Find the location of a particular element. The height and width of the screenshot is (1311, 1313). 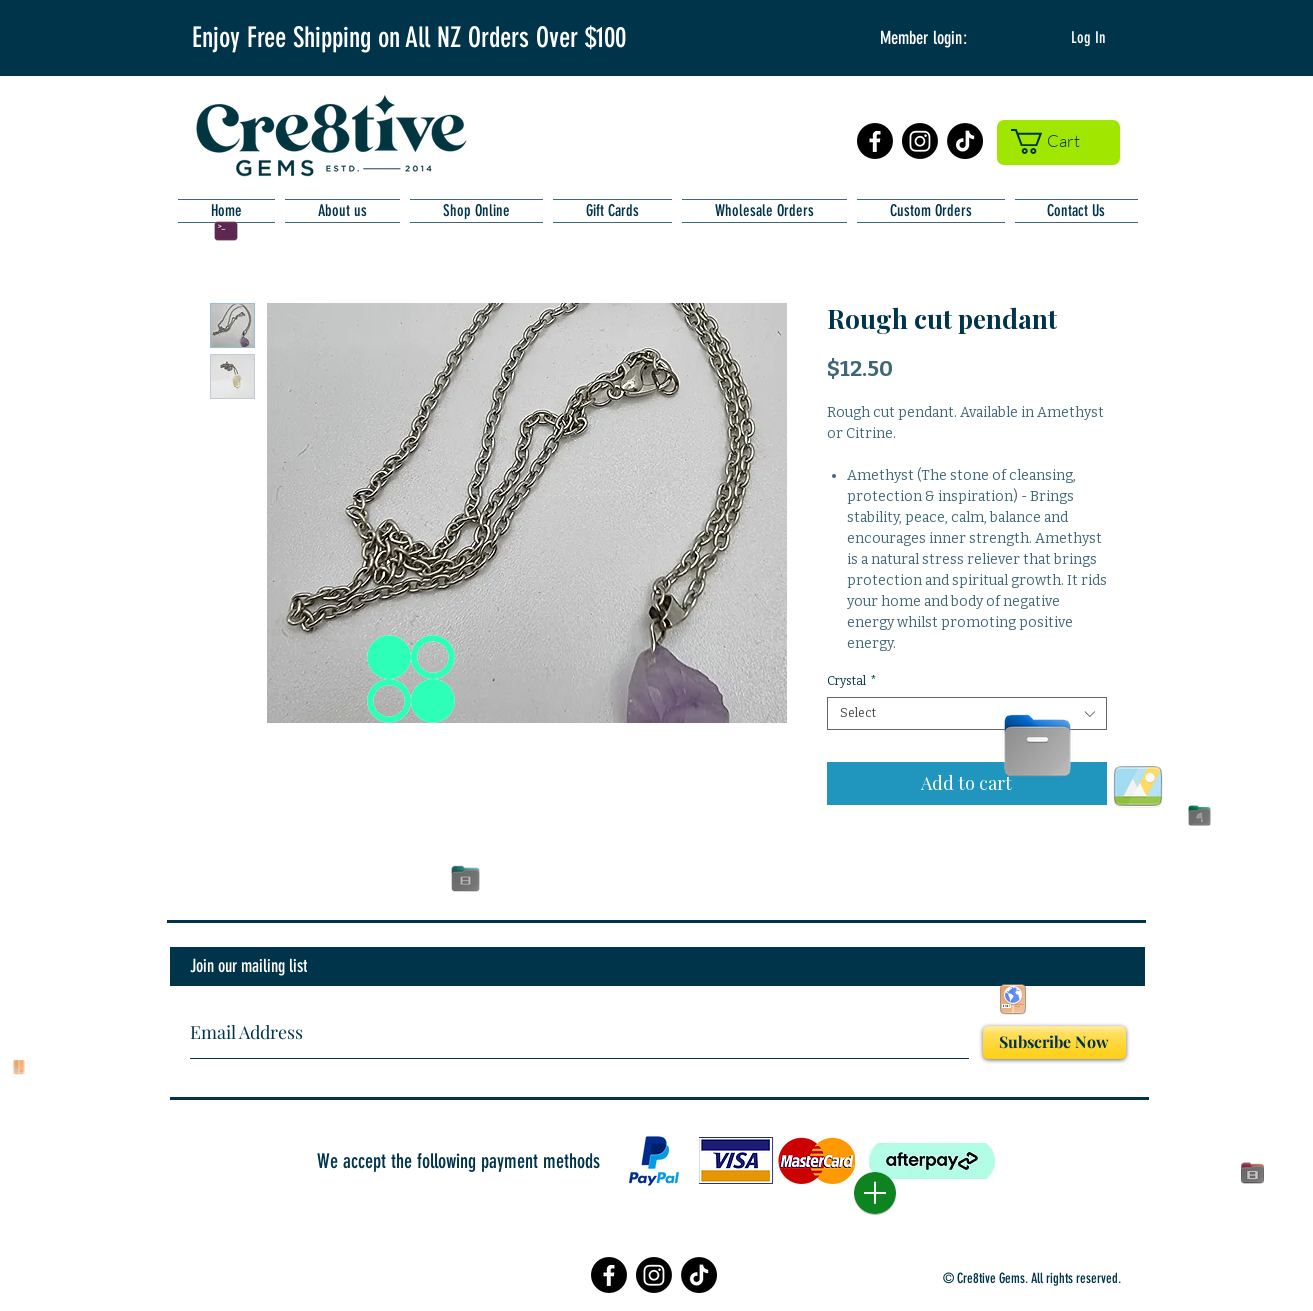

open the file manager application is located at coordinates (1037, 745).